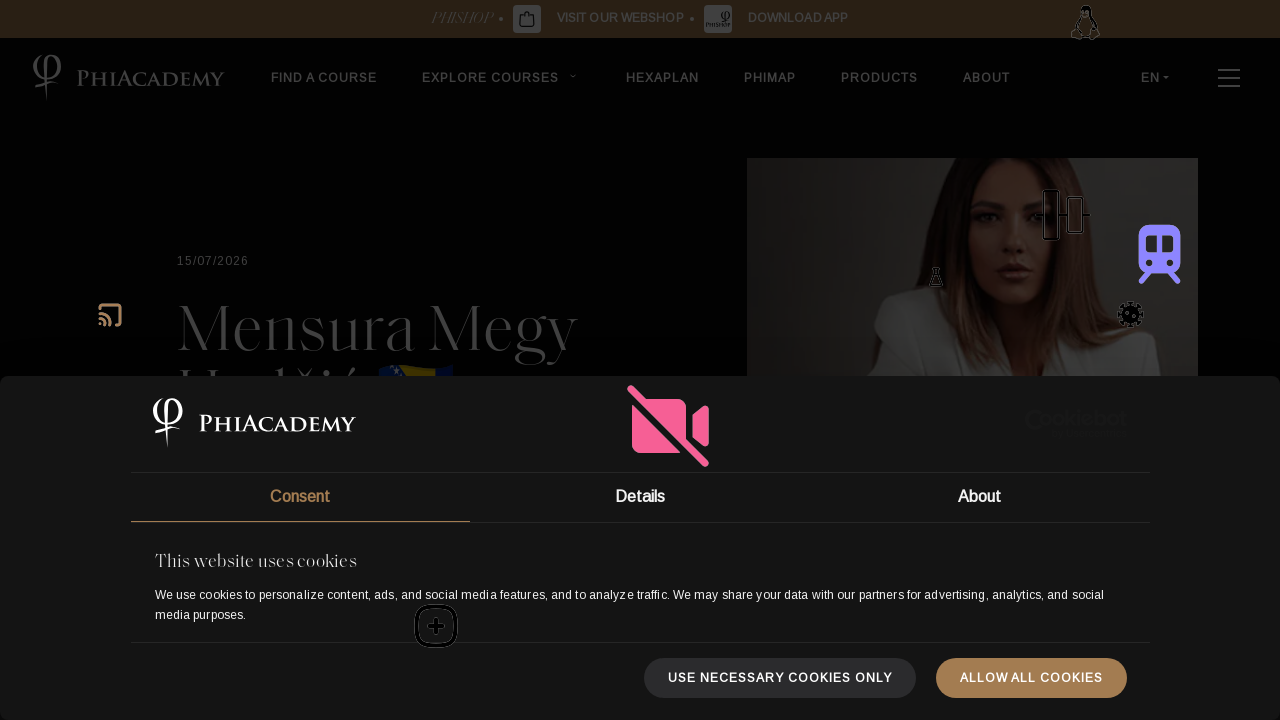 The height and width of the screenshot is (720, 1280). I want to click on access science or laboratory features, so click(936, 277).